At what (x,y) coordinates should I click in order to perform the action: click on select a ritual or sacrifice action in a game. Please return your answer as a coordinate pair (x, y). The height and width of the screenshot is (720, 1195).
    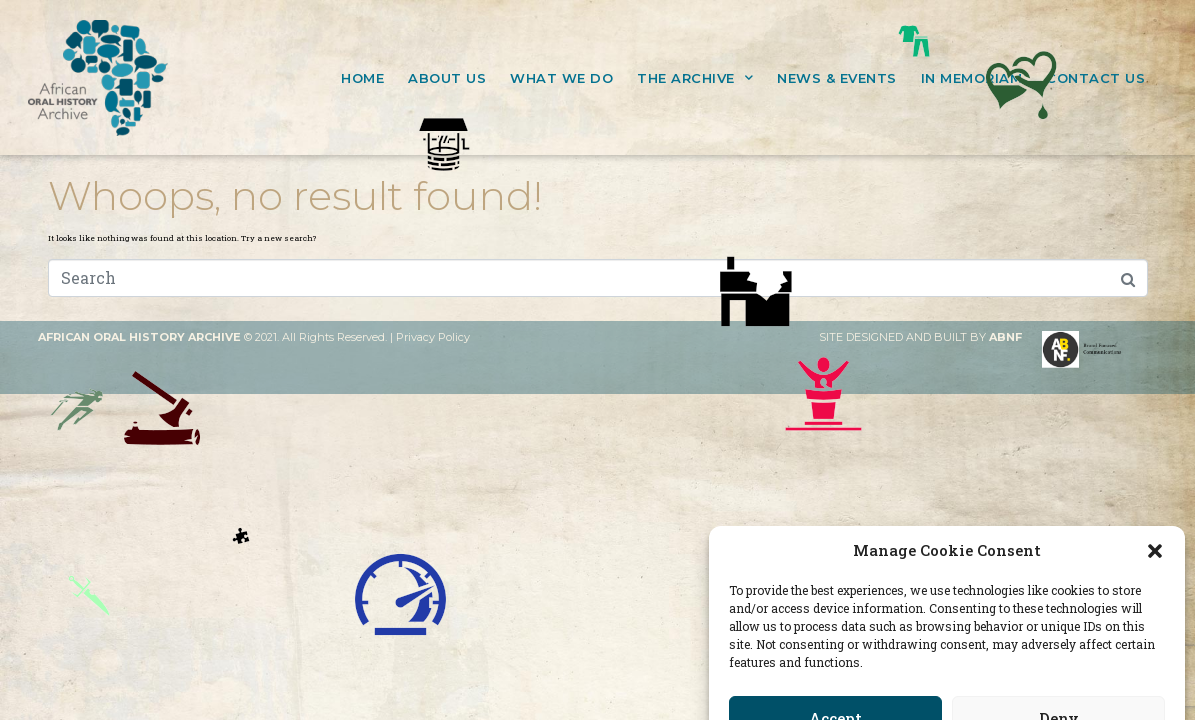
    Looking at the image, I should click on (89, 596).